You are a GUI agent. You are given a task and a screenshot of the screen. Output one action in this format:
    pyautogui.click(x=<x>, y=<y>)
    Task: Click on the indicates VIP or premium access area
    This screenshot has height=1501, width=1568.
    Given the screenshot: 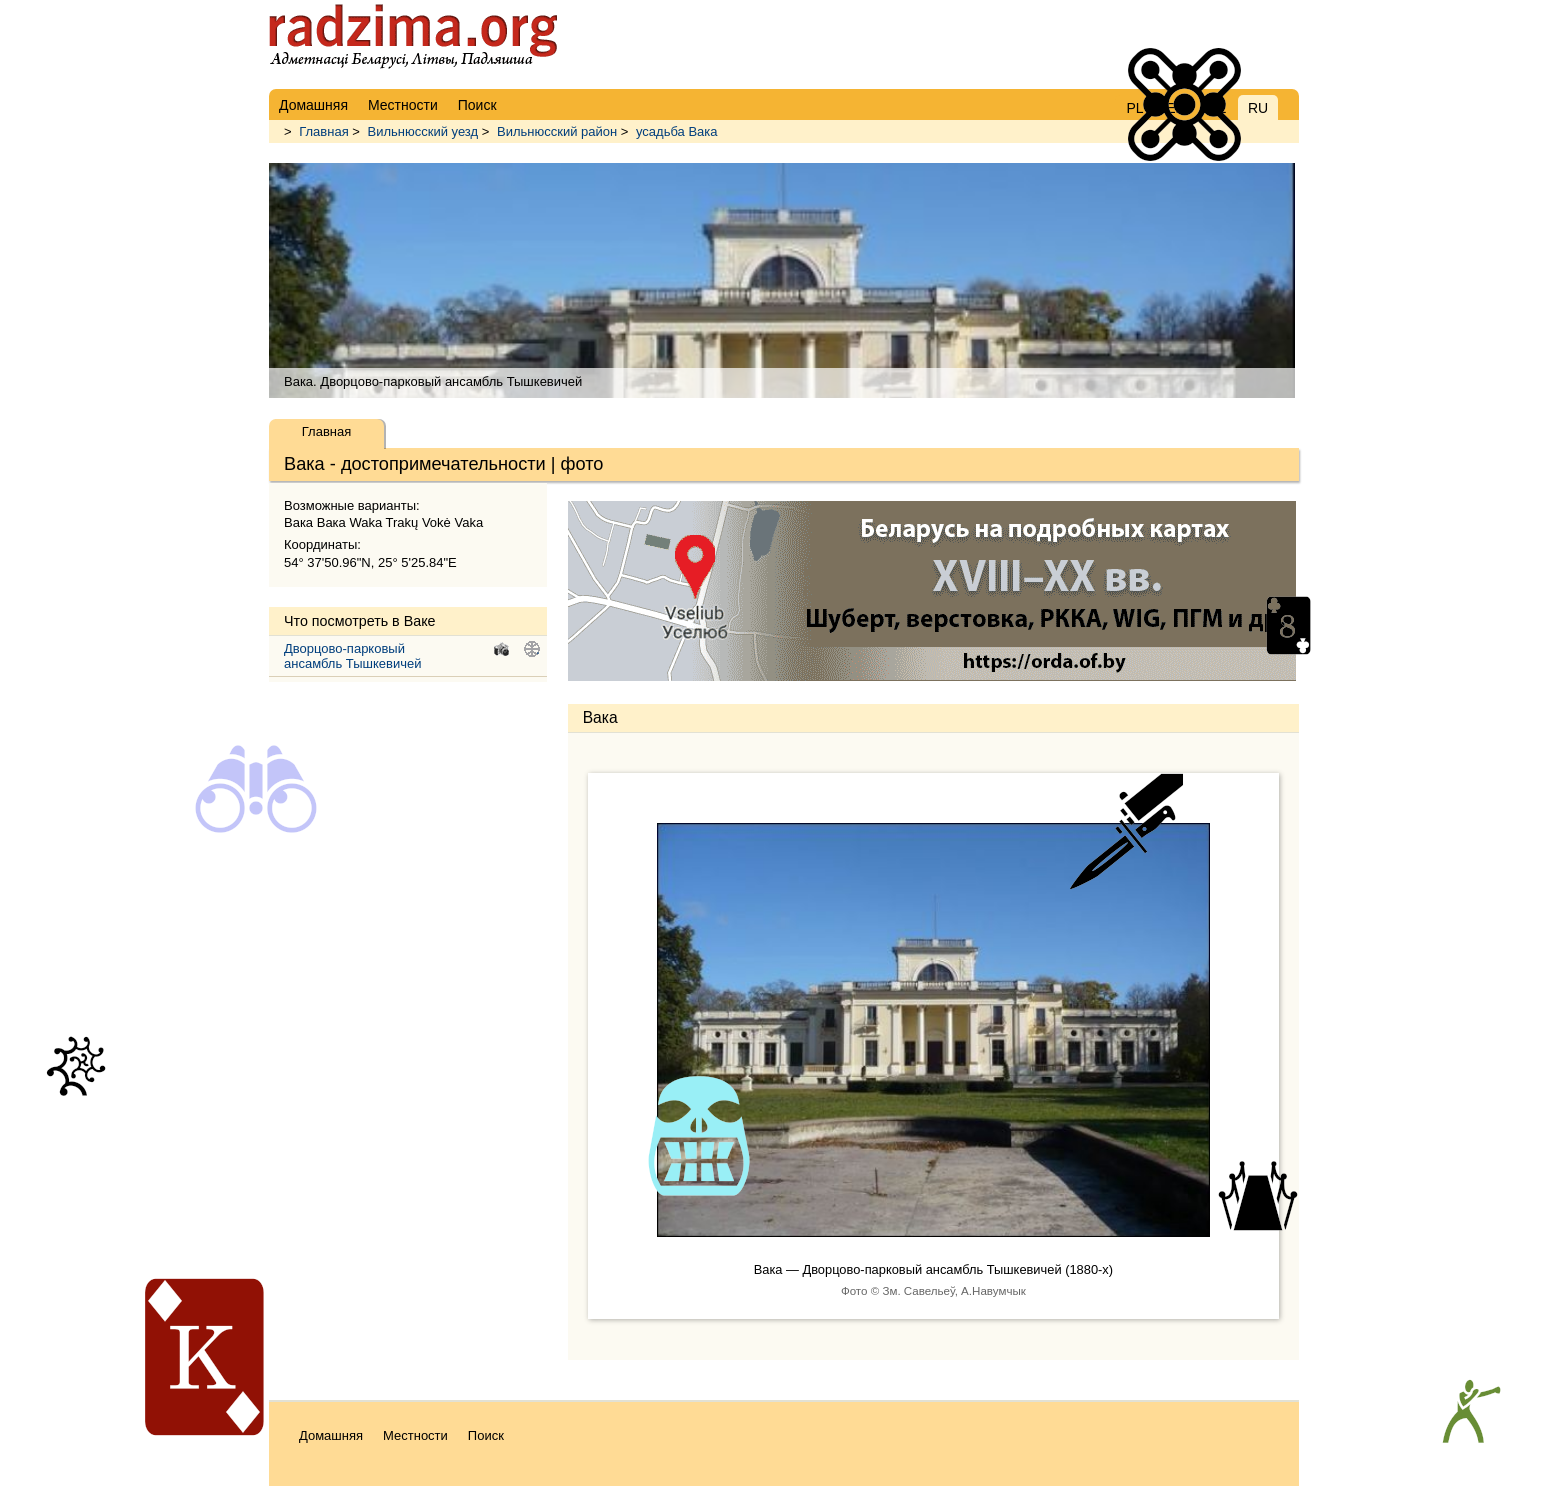 What is the action you would take?
    pyautogui.click(x=1258, y=1195)
    